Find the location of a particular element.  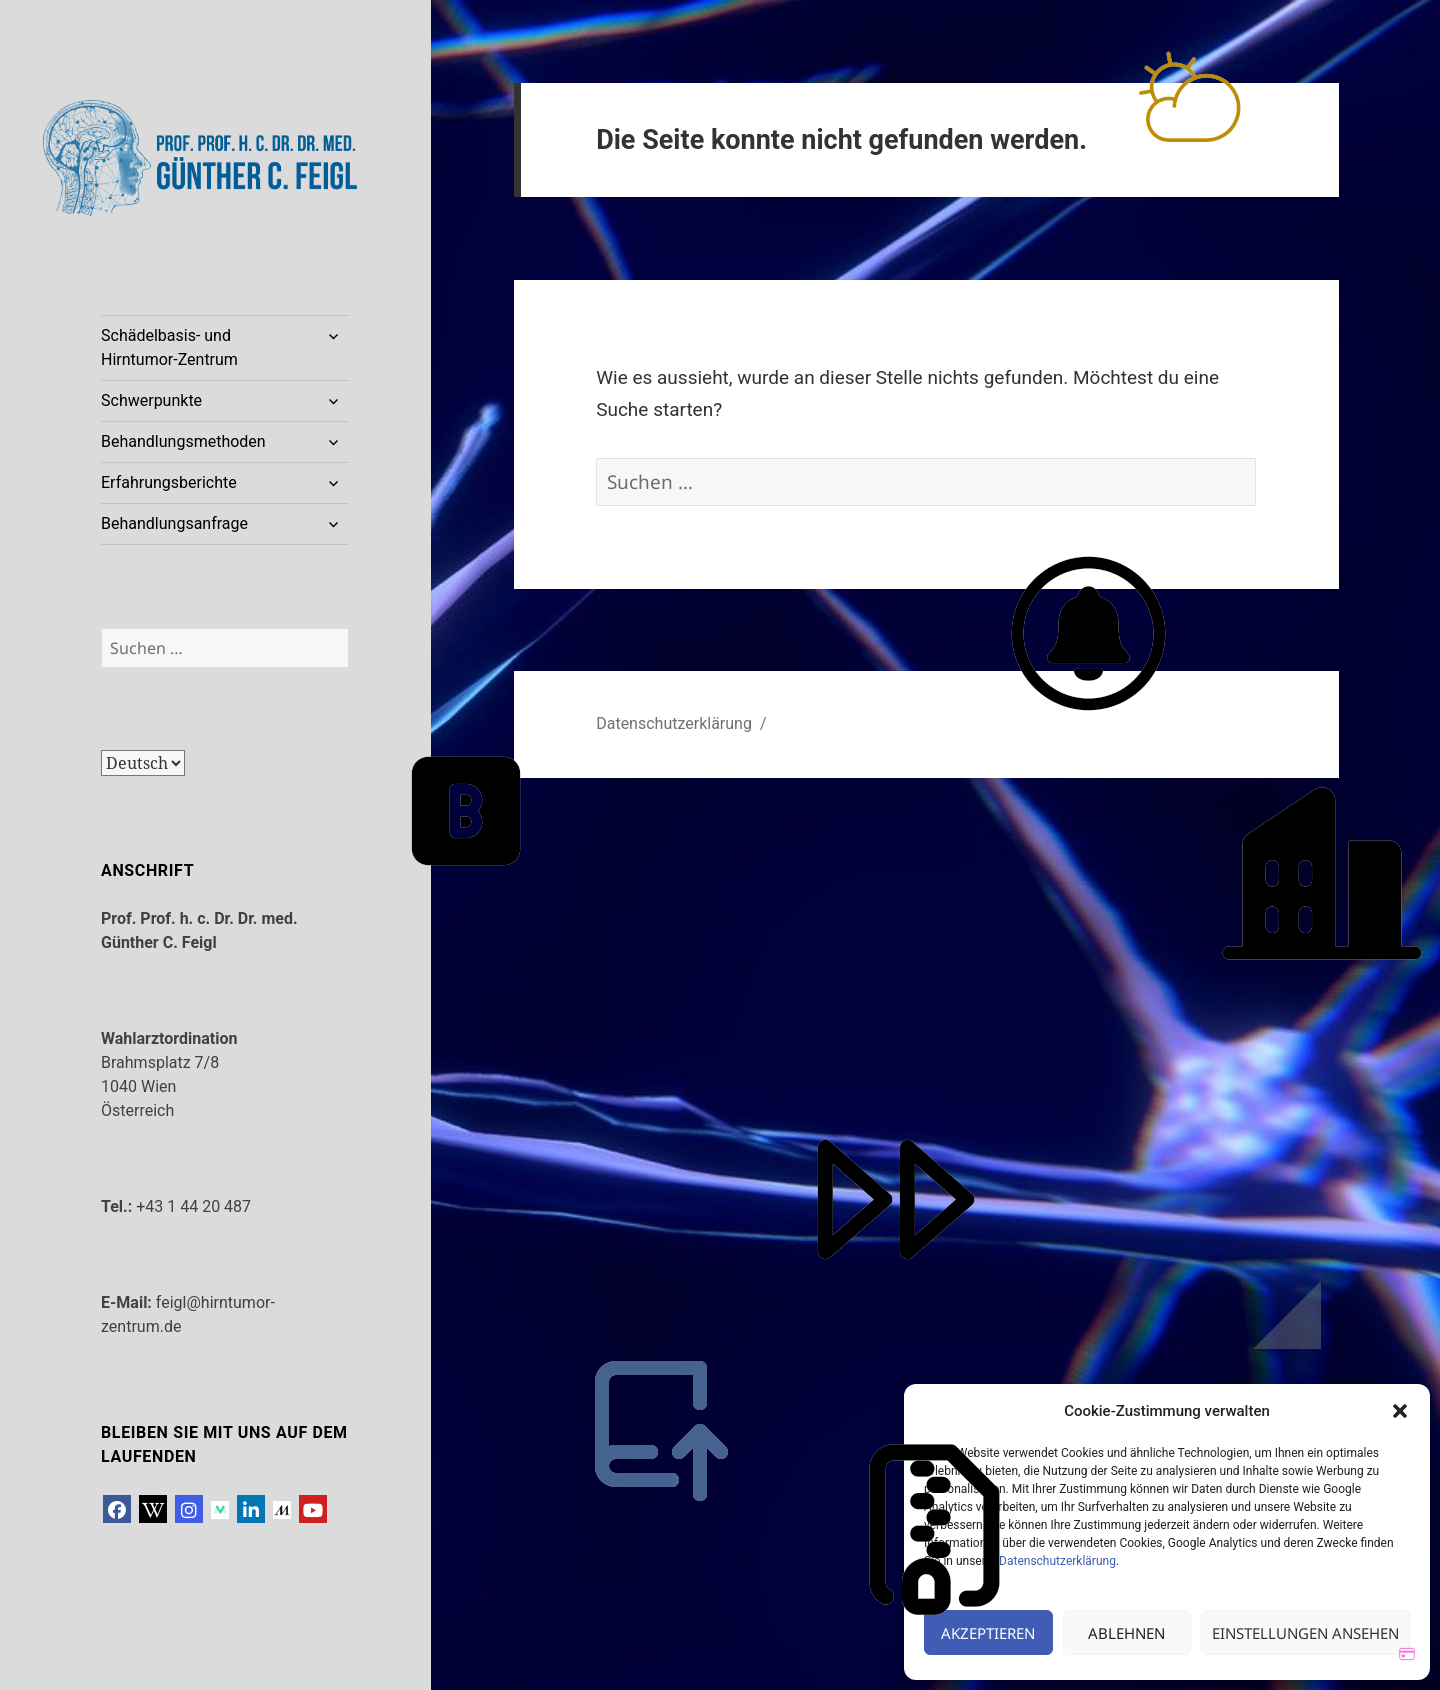

access notification settings is located at coordinates (1088, 633).